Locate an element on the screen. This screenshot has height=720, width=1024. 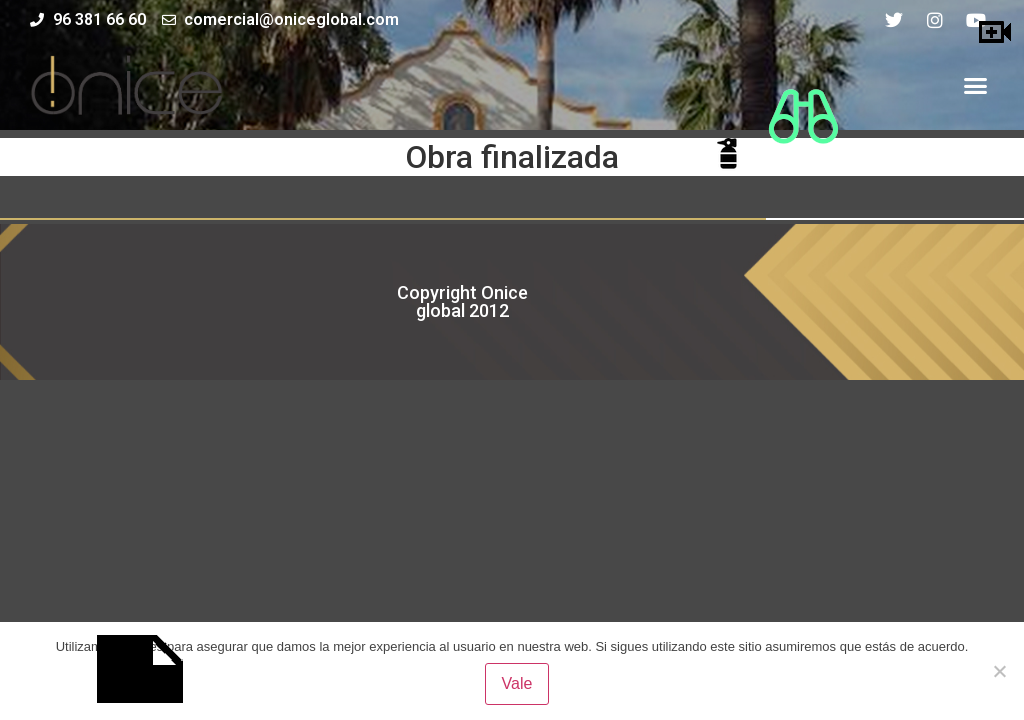
locate fire safety equipment is located at coordinates (728, 152).